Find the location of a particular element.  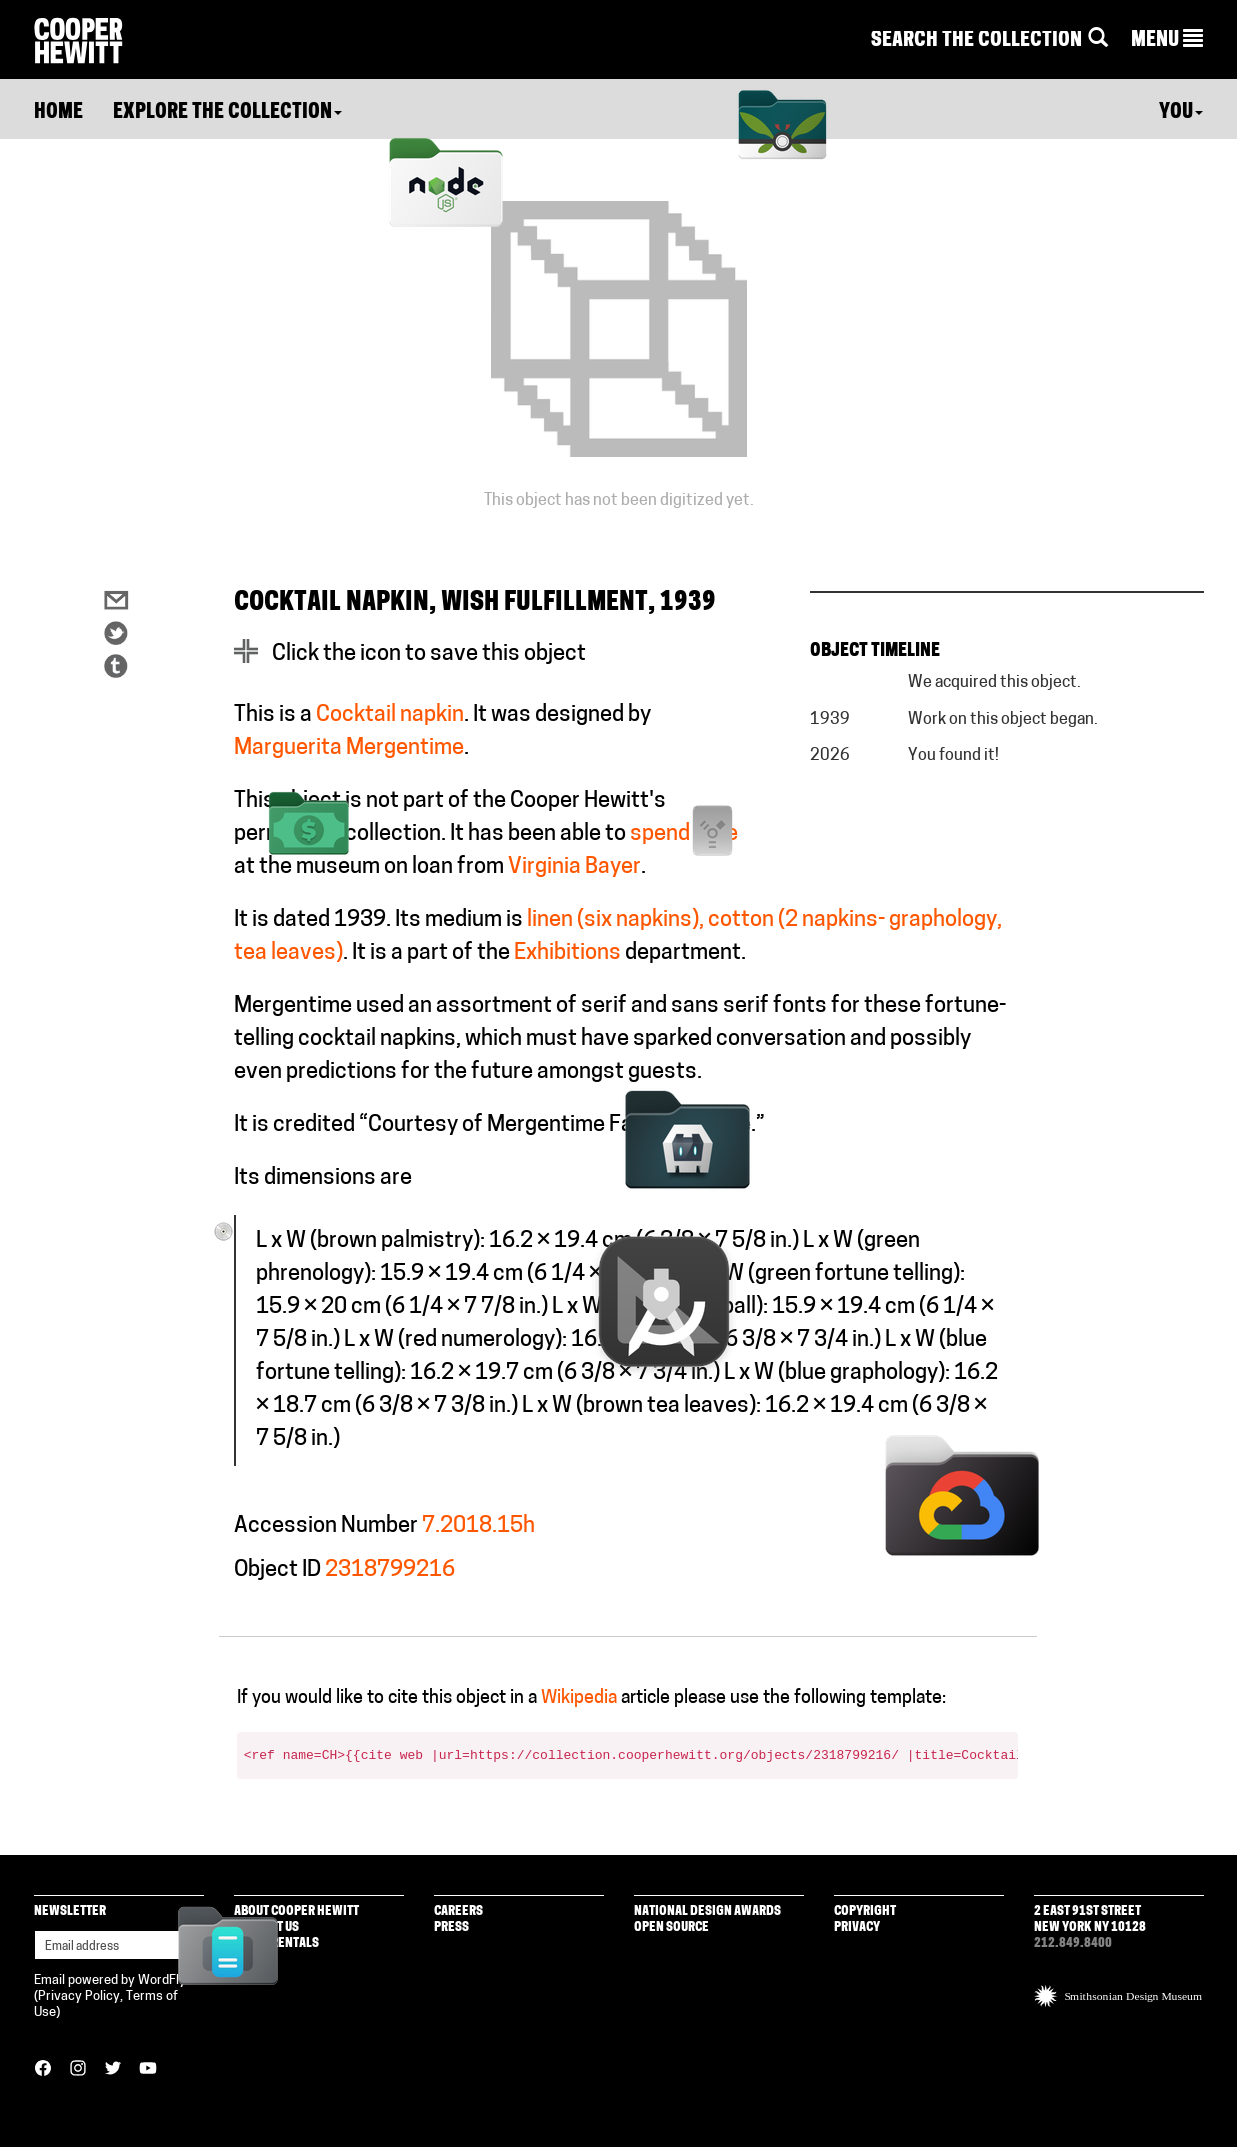

open google cloud platform project folder is located at coordinates (961, 1499).